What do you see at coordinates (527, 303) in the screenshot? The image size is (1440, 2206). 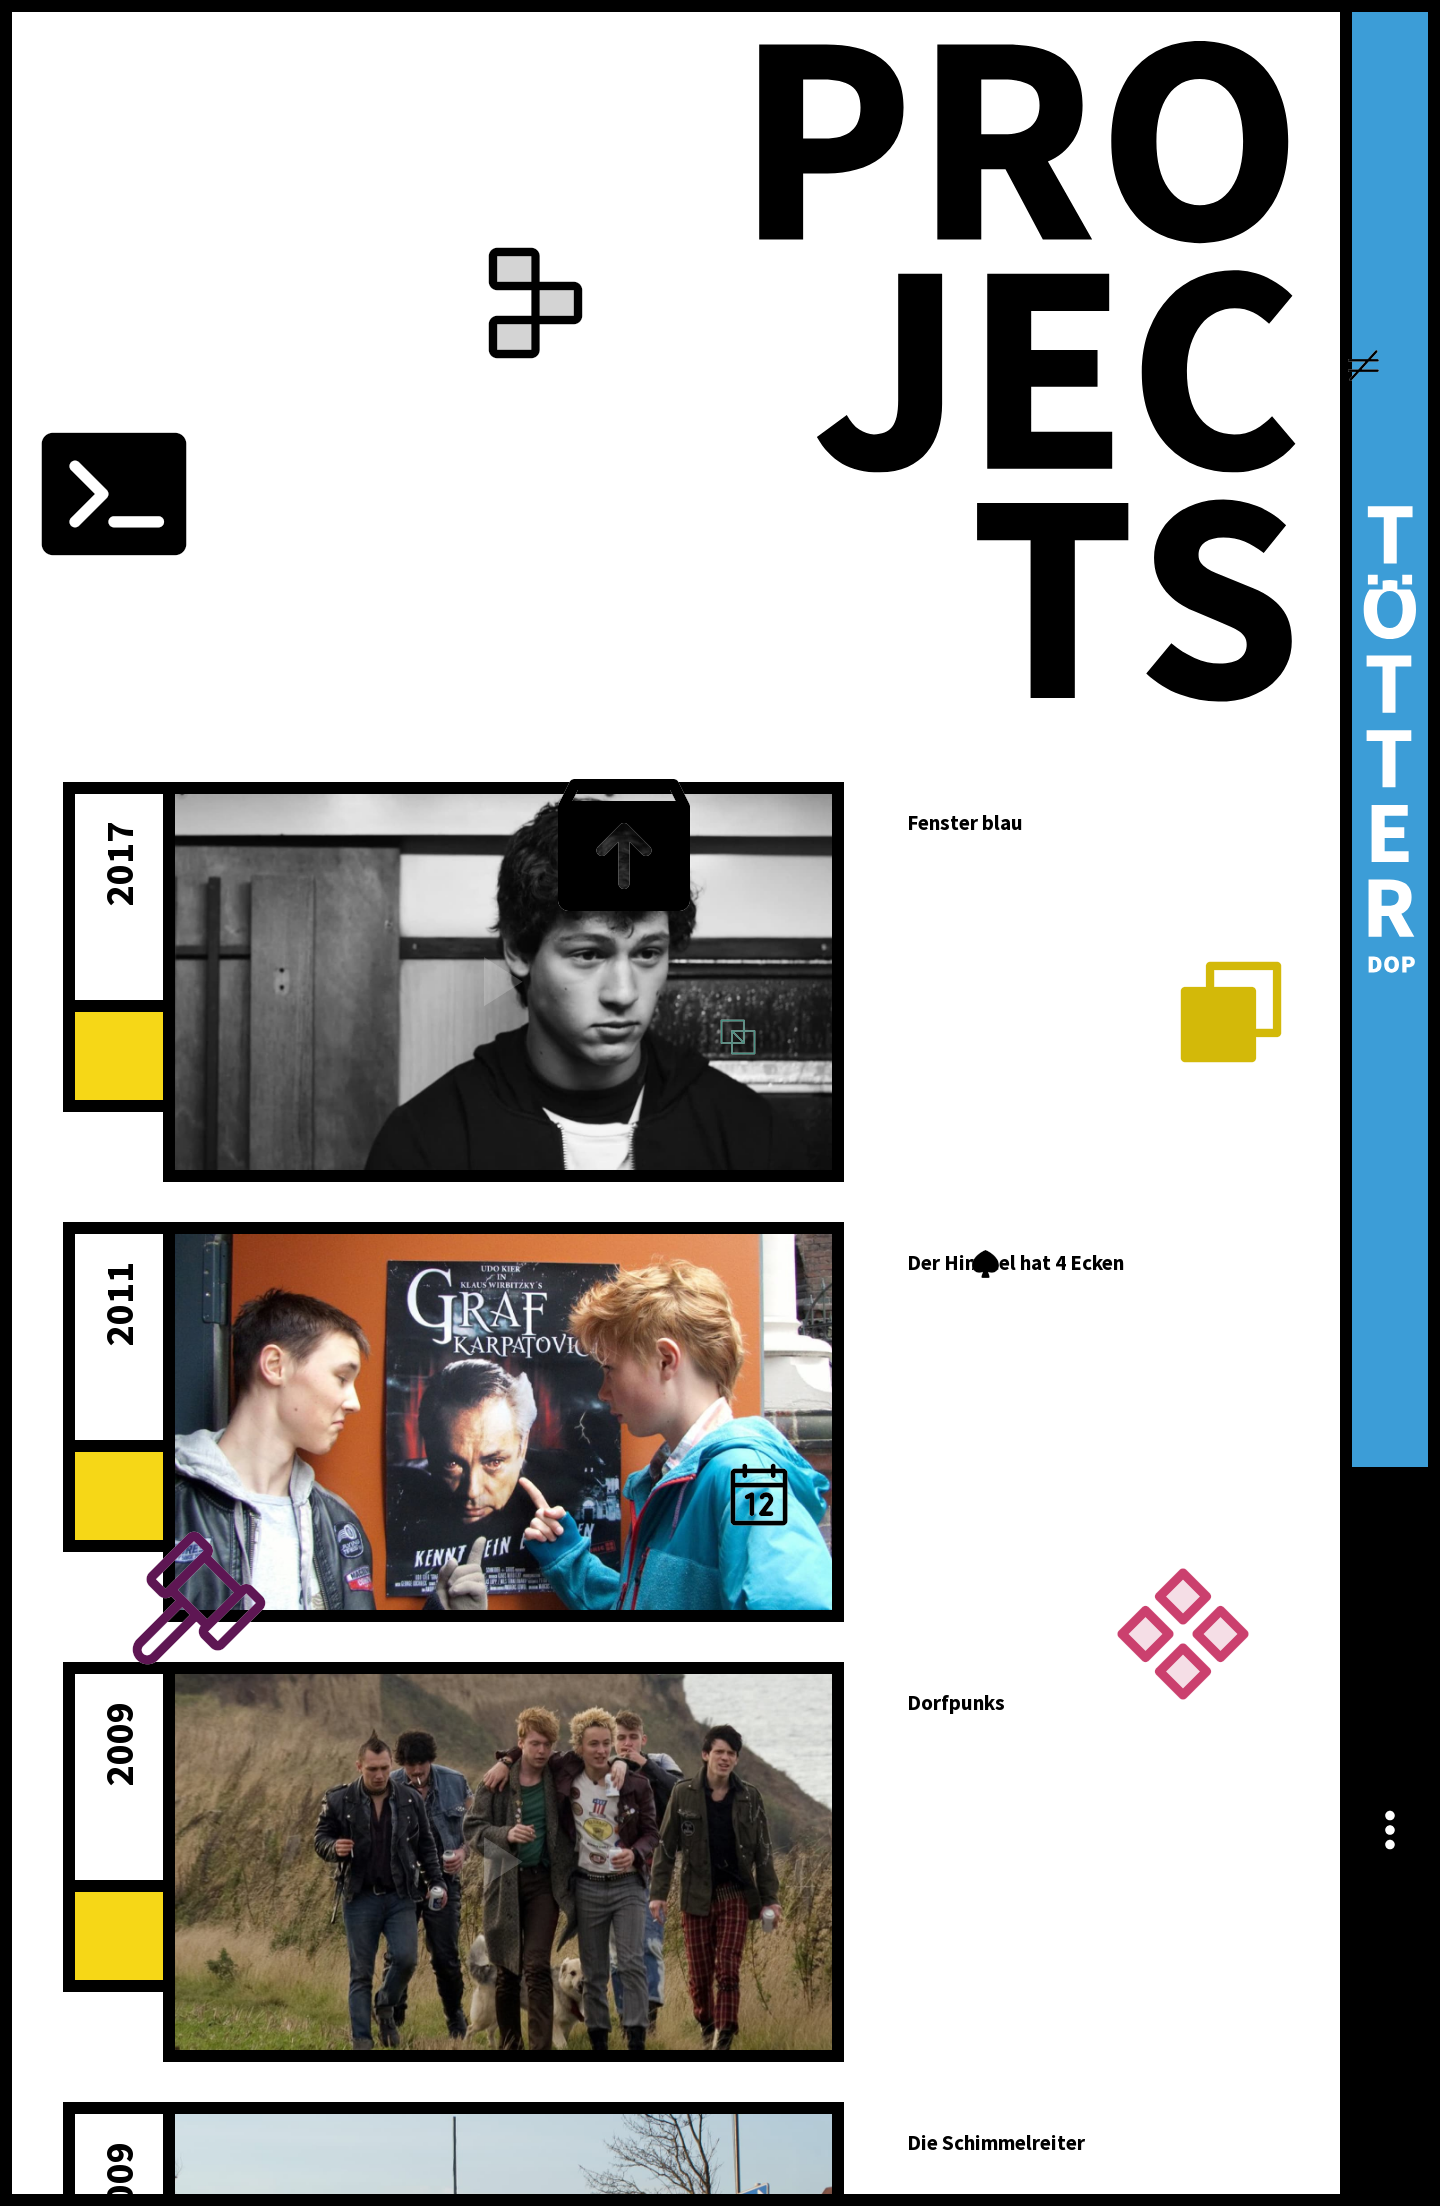 I see `open Replit coding environment` at bounding box center [527, 303].